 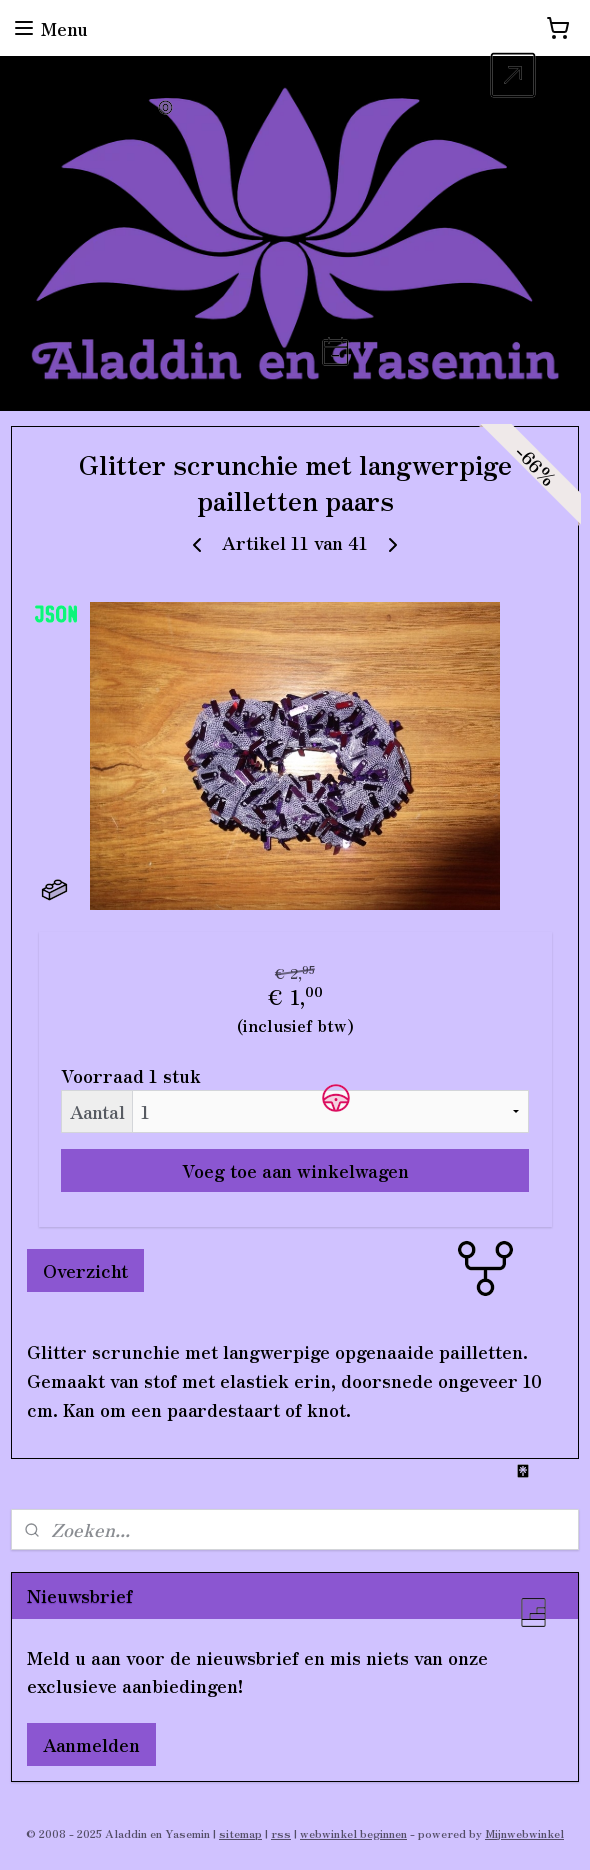 I want to click on access driving or navigation mode, so click(x=336, y=1098).